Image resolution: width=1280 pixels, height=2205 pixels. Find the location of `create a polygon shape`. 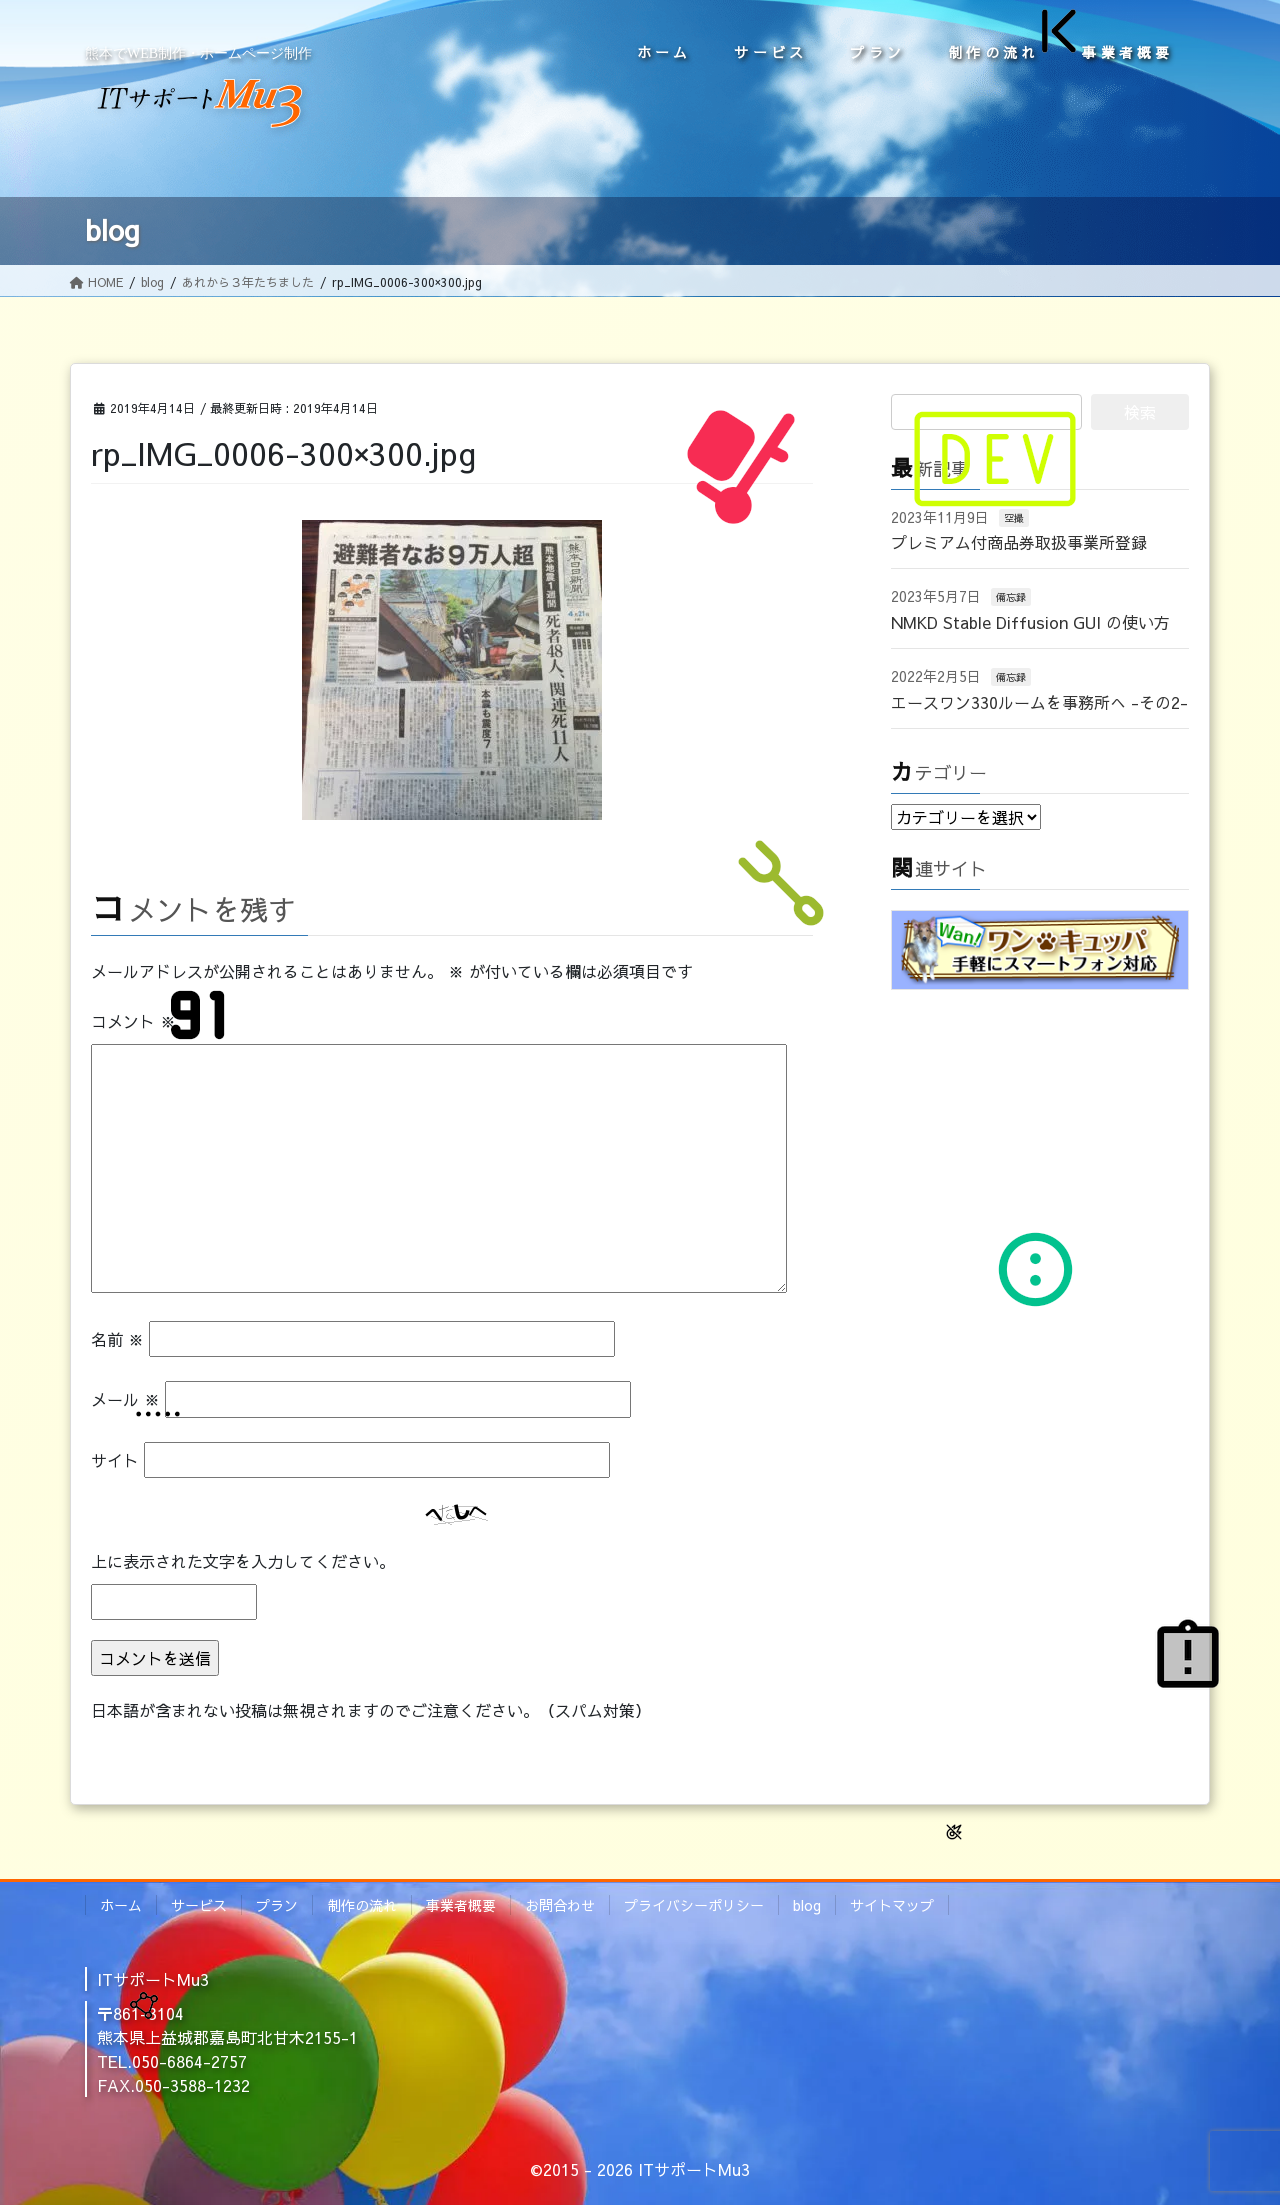

create a polygon shape is located at coordinates (144, 2005).